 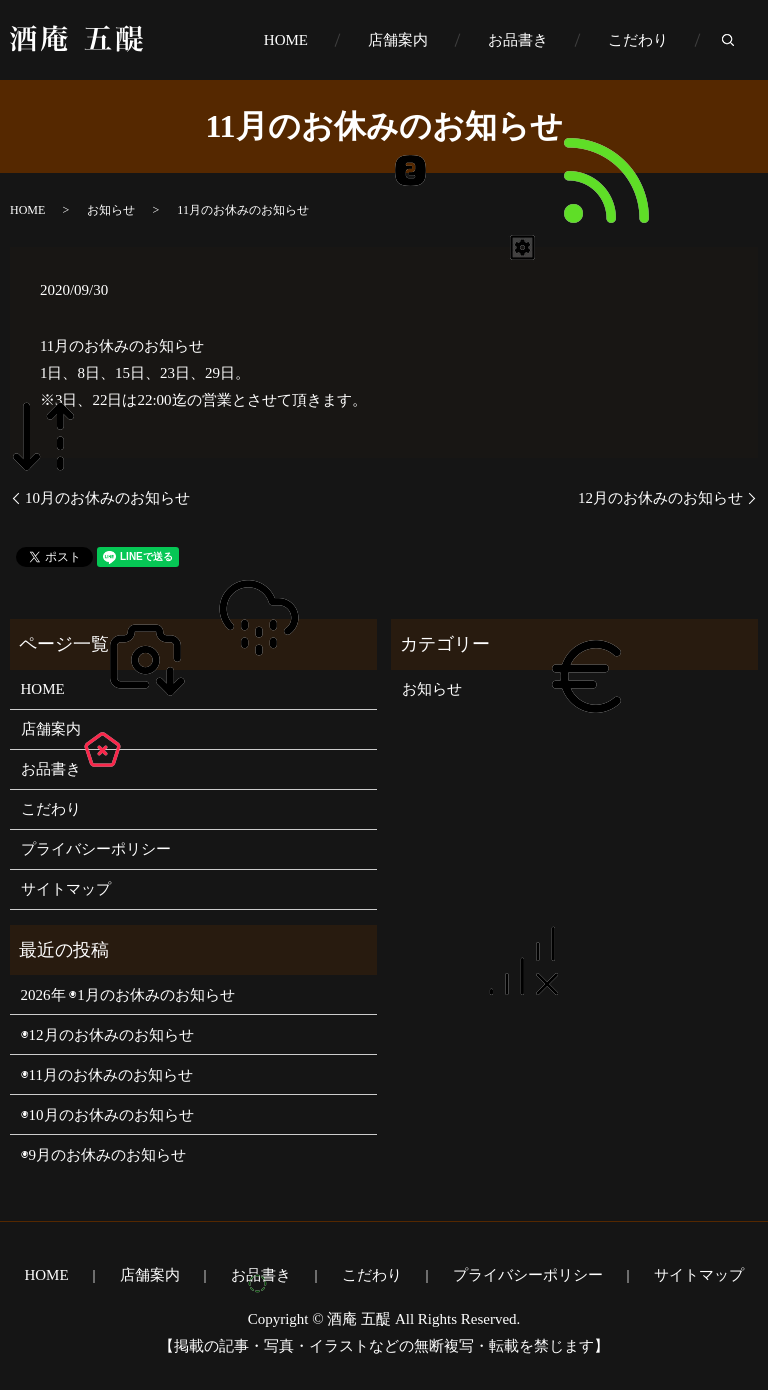 I want to click on access application settings, so click(x=522, y=247).